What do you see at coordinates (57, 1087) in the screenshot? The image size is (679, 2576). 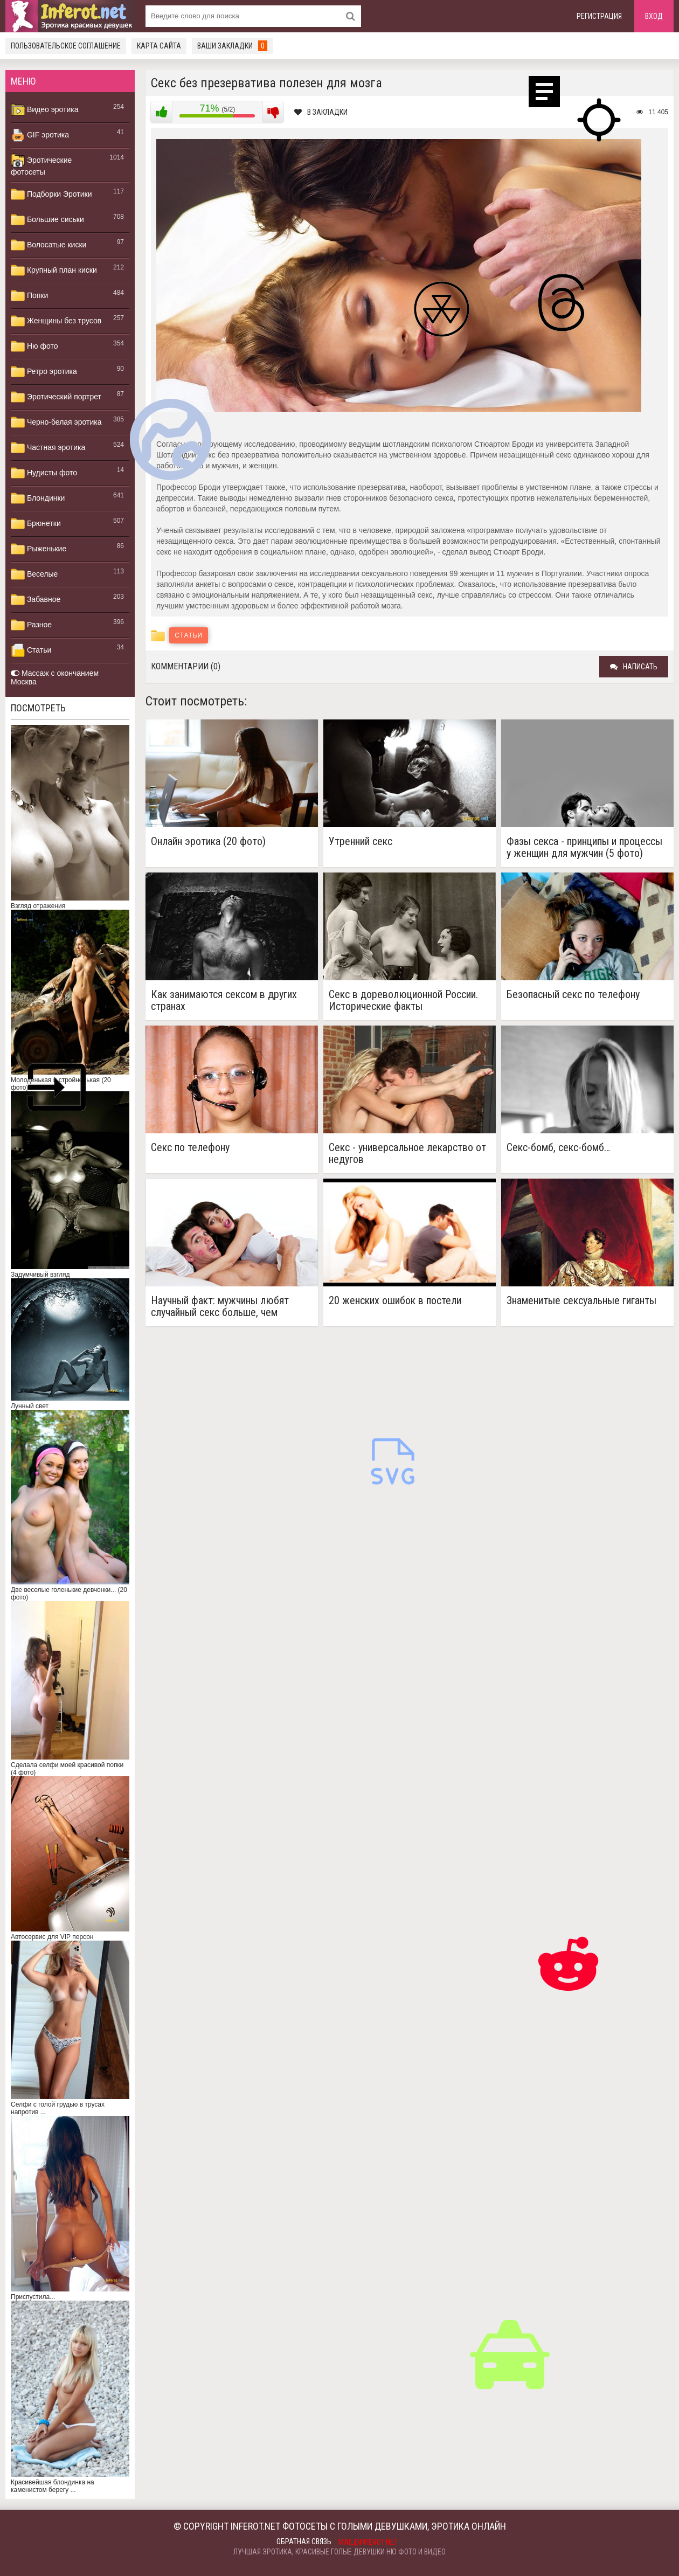 I see `input or import data into the current view` at bounding box center [57, 1087].